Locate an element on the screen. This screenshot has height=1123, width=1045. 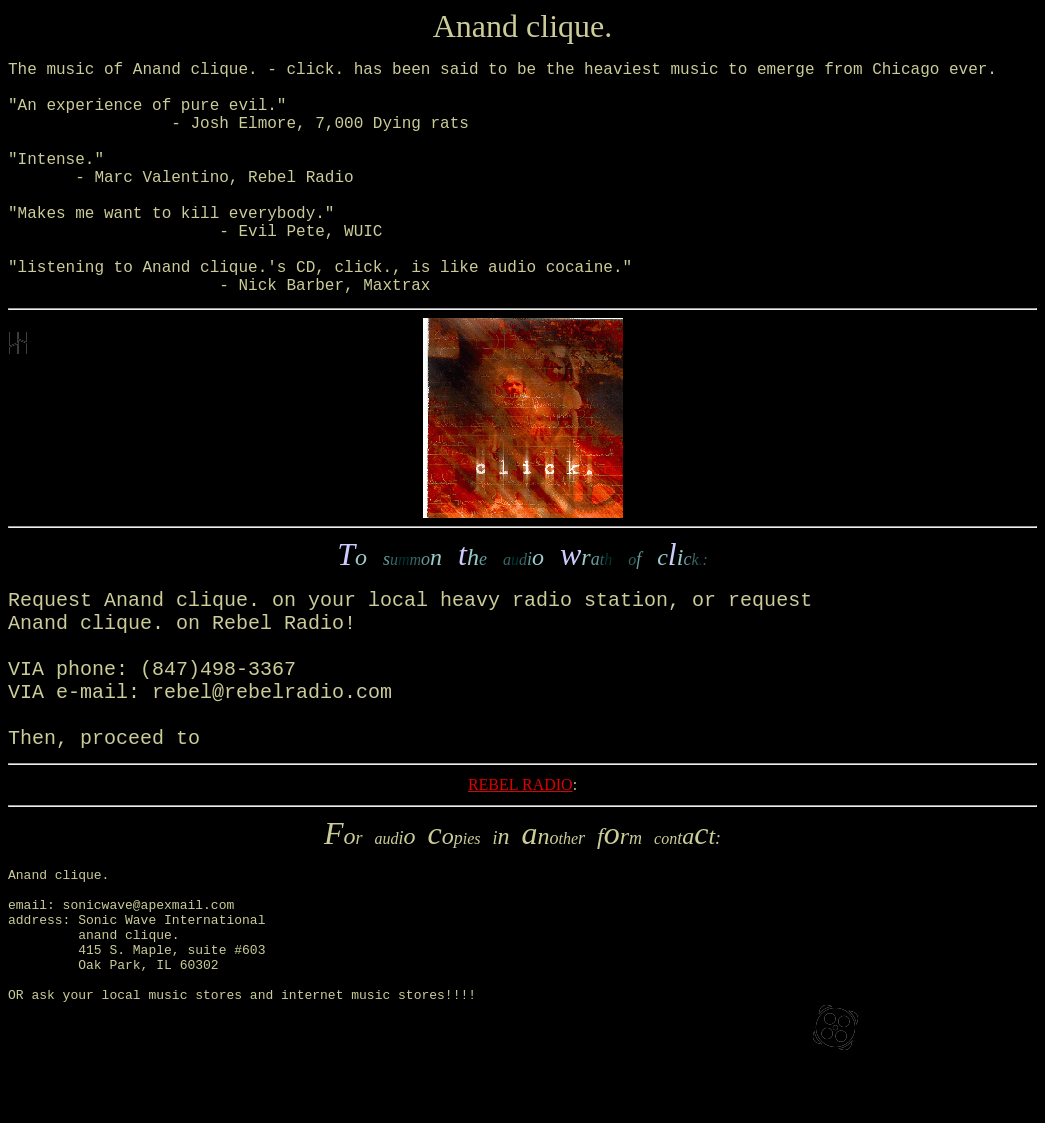
open the Bambu Lab app or dashboard is located at coordinates (18, 343).